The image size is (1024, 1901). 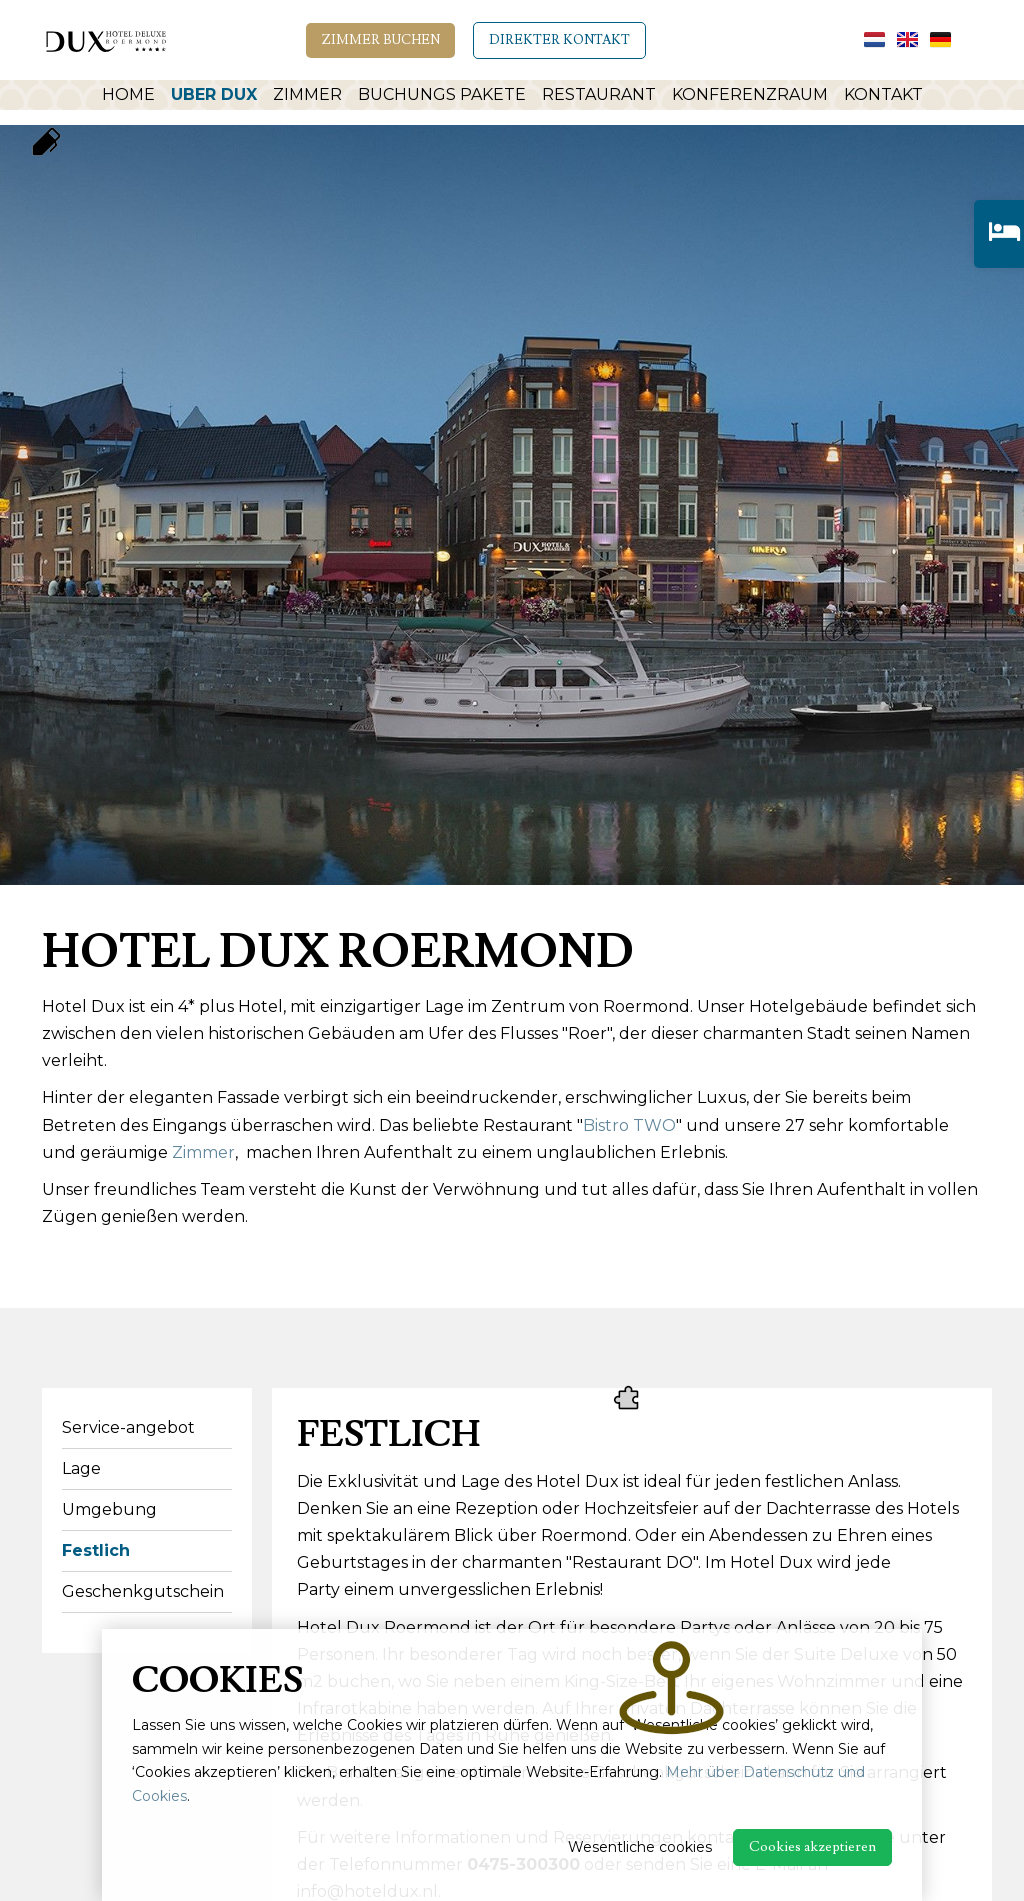 I want to click on view location area or radius, so click(x=671, y=1689).